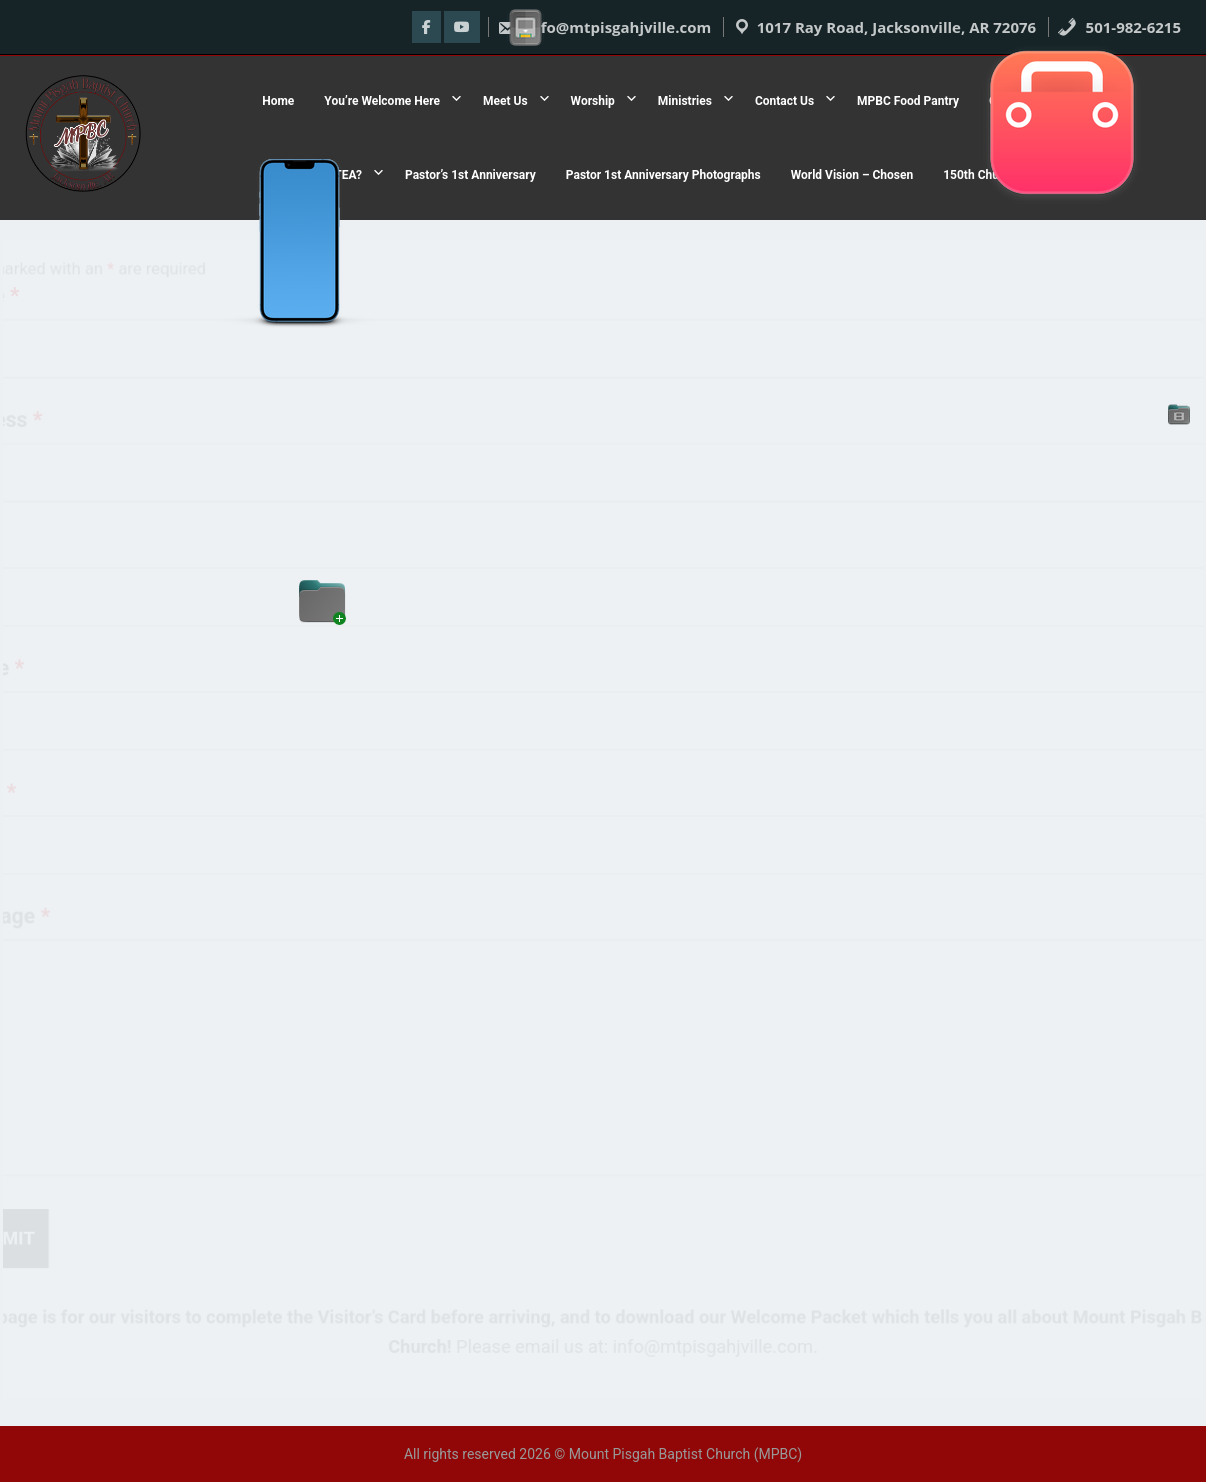  What do you see at coordinates (299, 243) in the screenshot?
I see `iPhone 13 device icon` at bounding box center [299, 243].